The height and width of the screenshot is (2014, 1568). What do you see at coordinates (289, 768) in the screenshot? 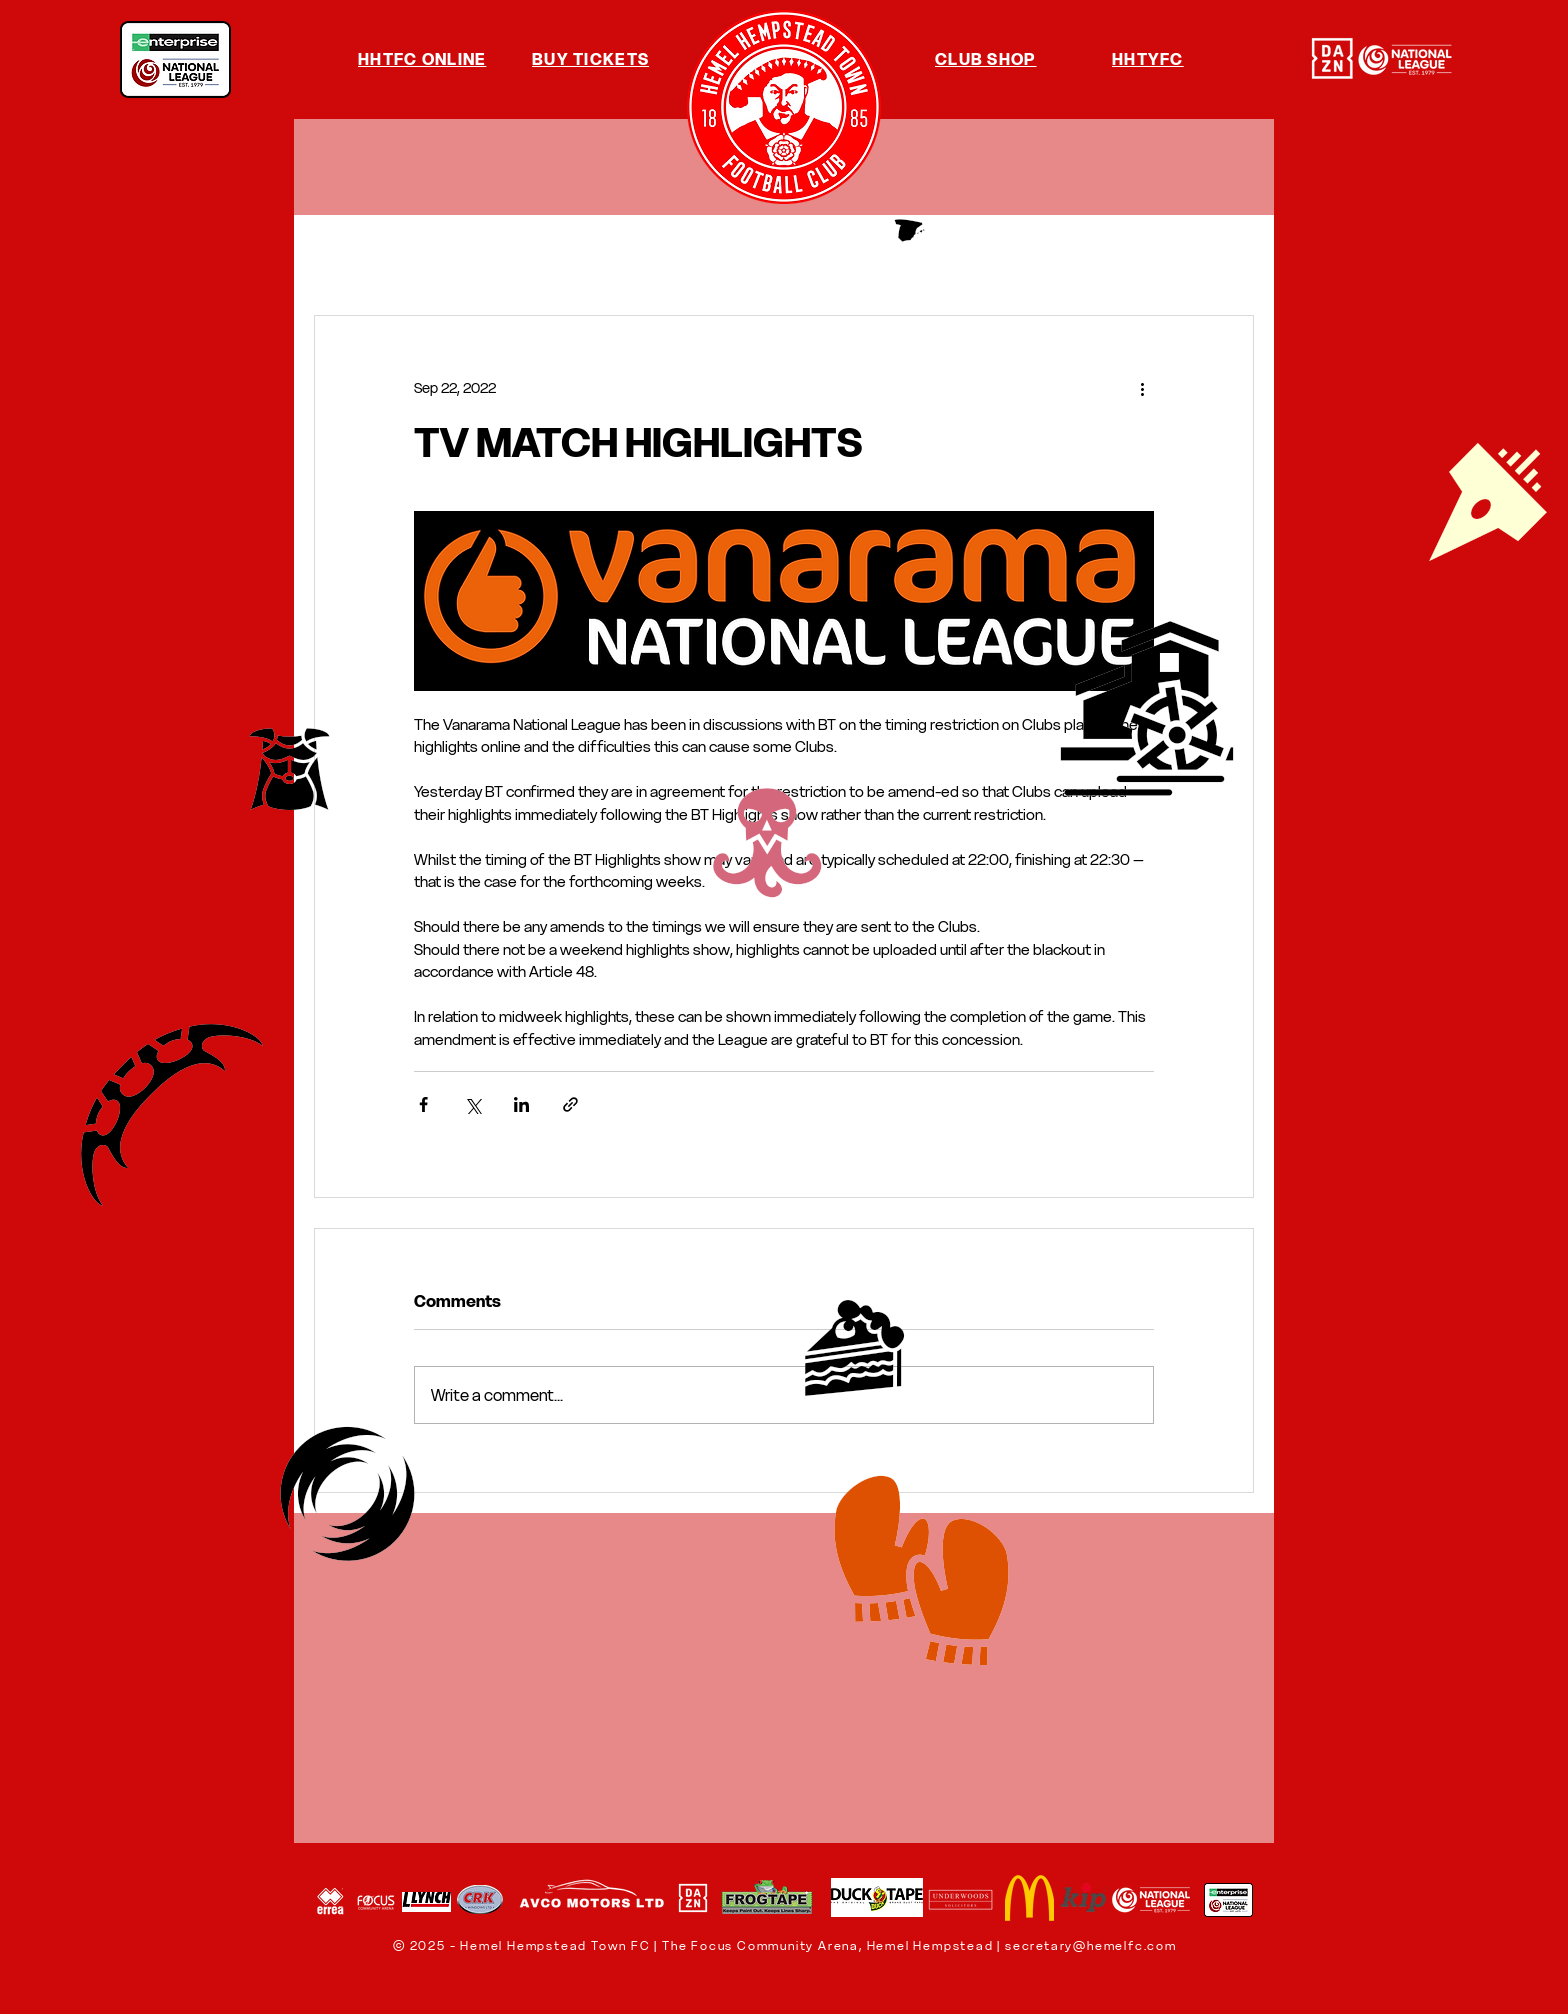
I see `equip armor or cape to character` at bounding box center [289, 768].